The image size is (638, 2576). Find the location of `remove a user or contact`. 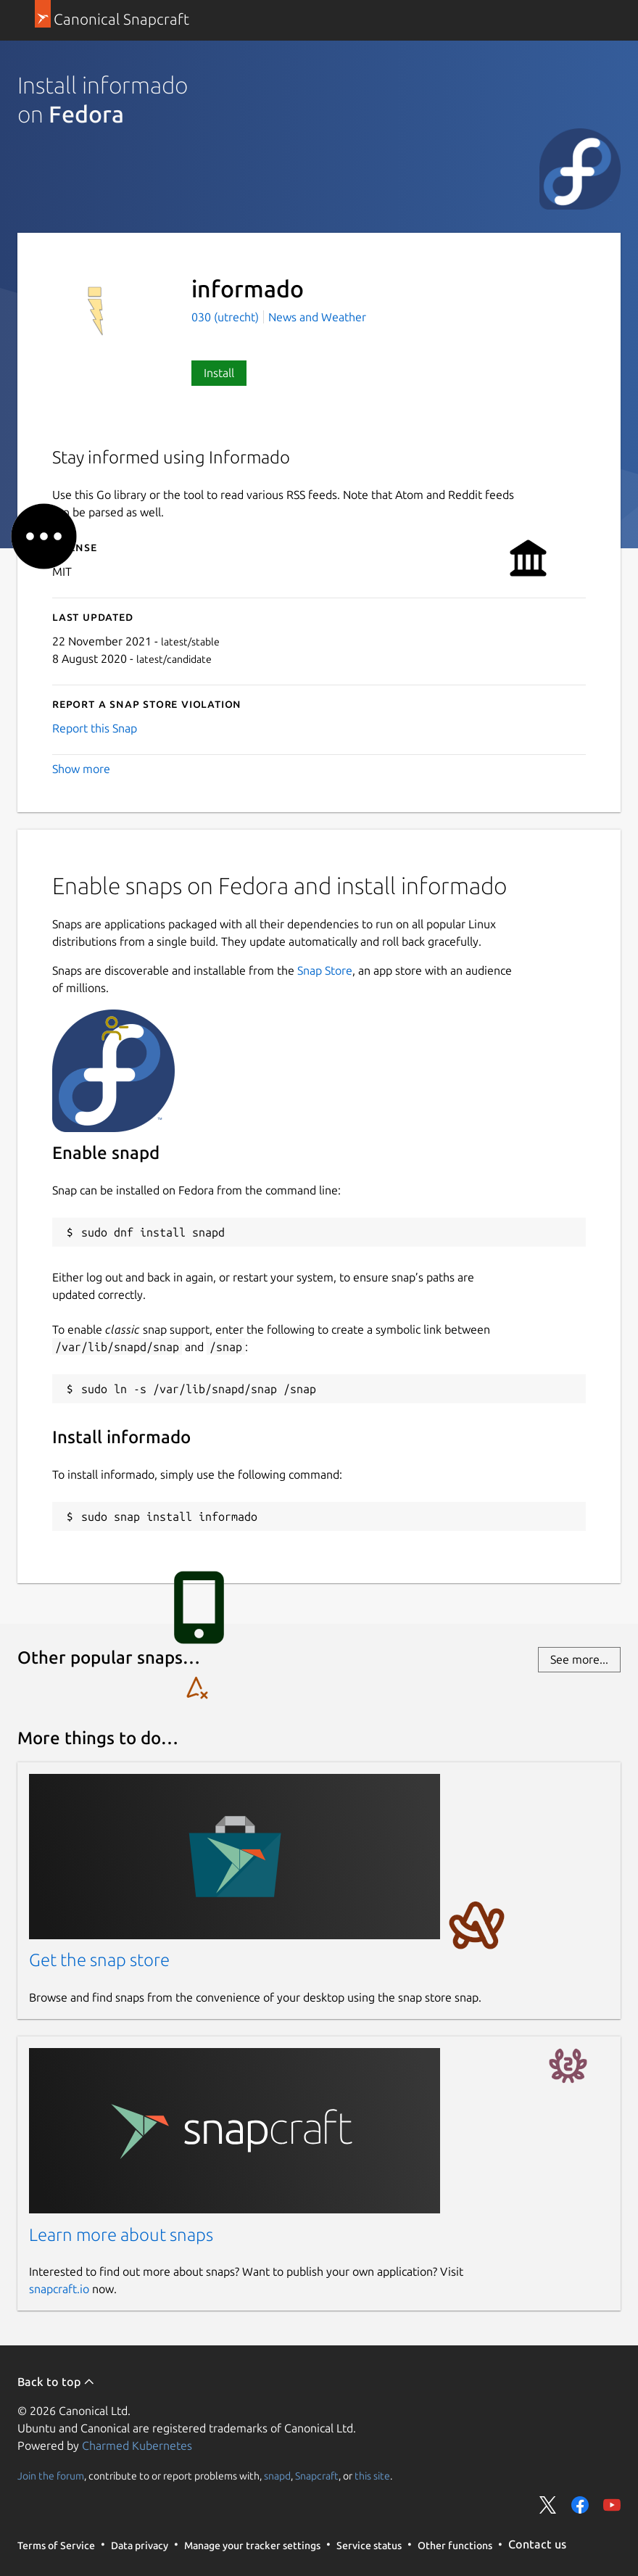

remove a user or contact is located at coordinates (115, 1028).